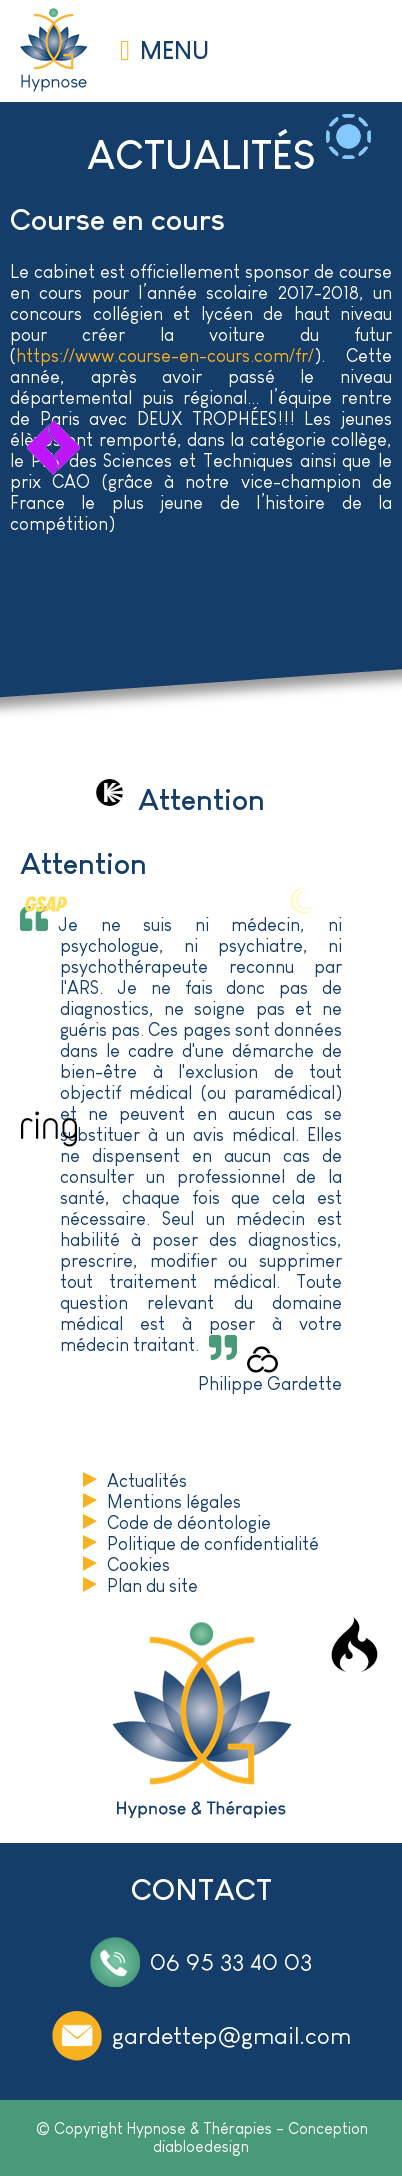  What do you see at coordinates (109, 792) in the screenshot?
I see `open the Kinopoisk app` at bounding box center [109, 792].